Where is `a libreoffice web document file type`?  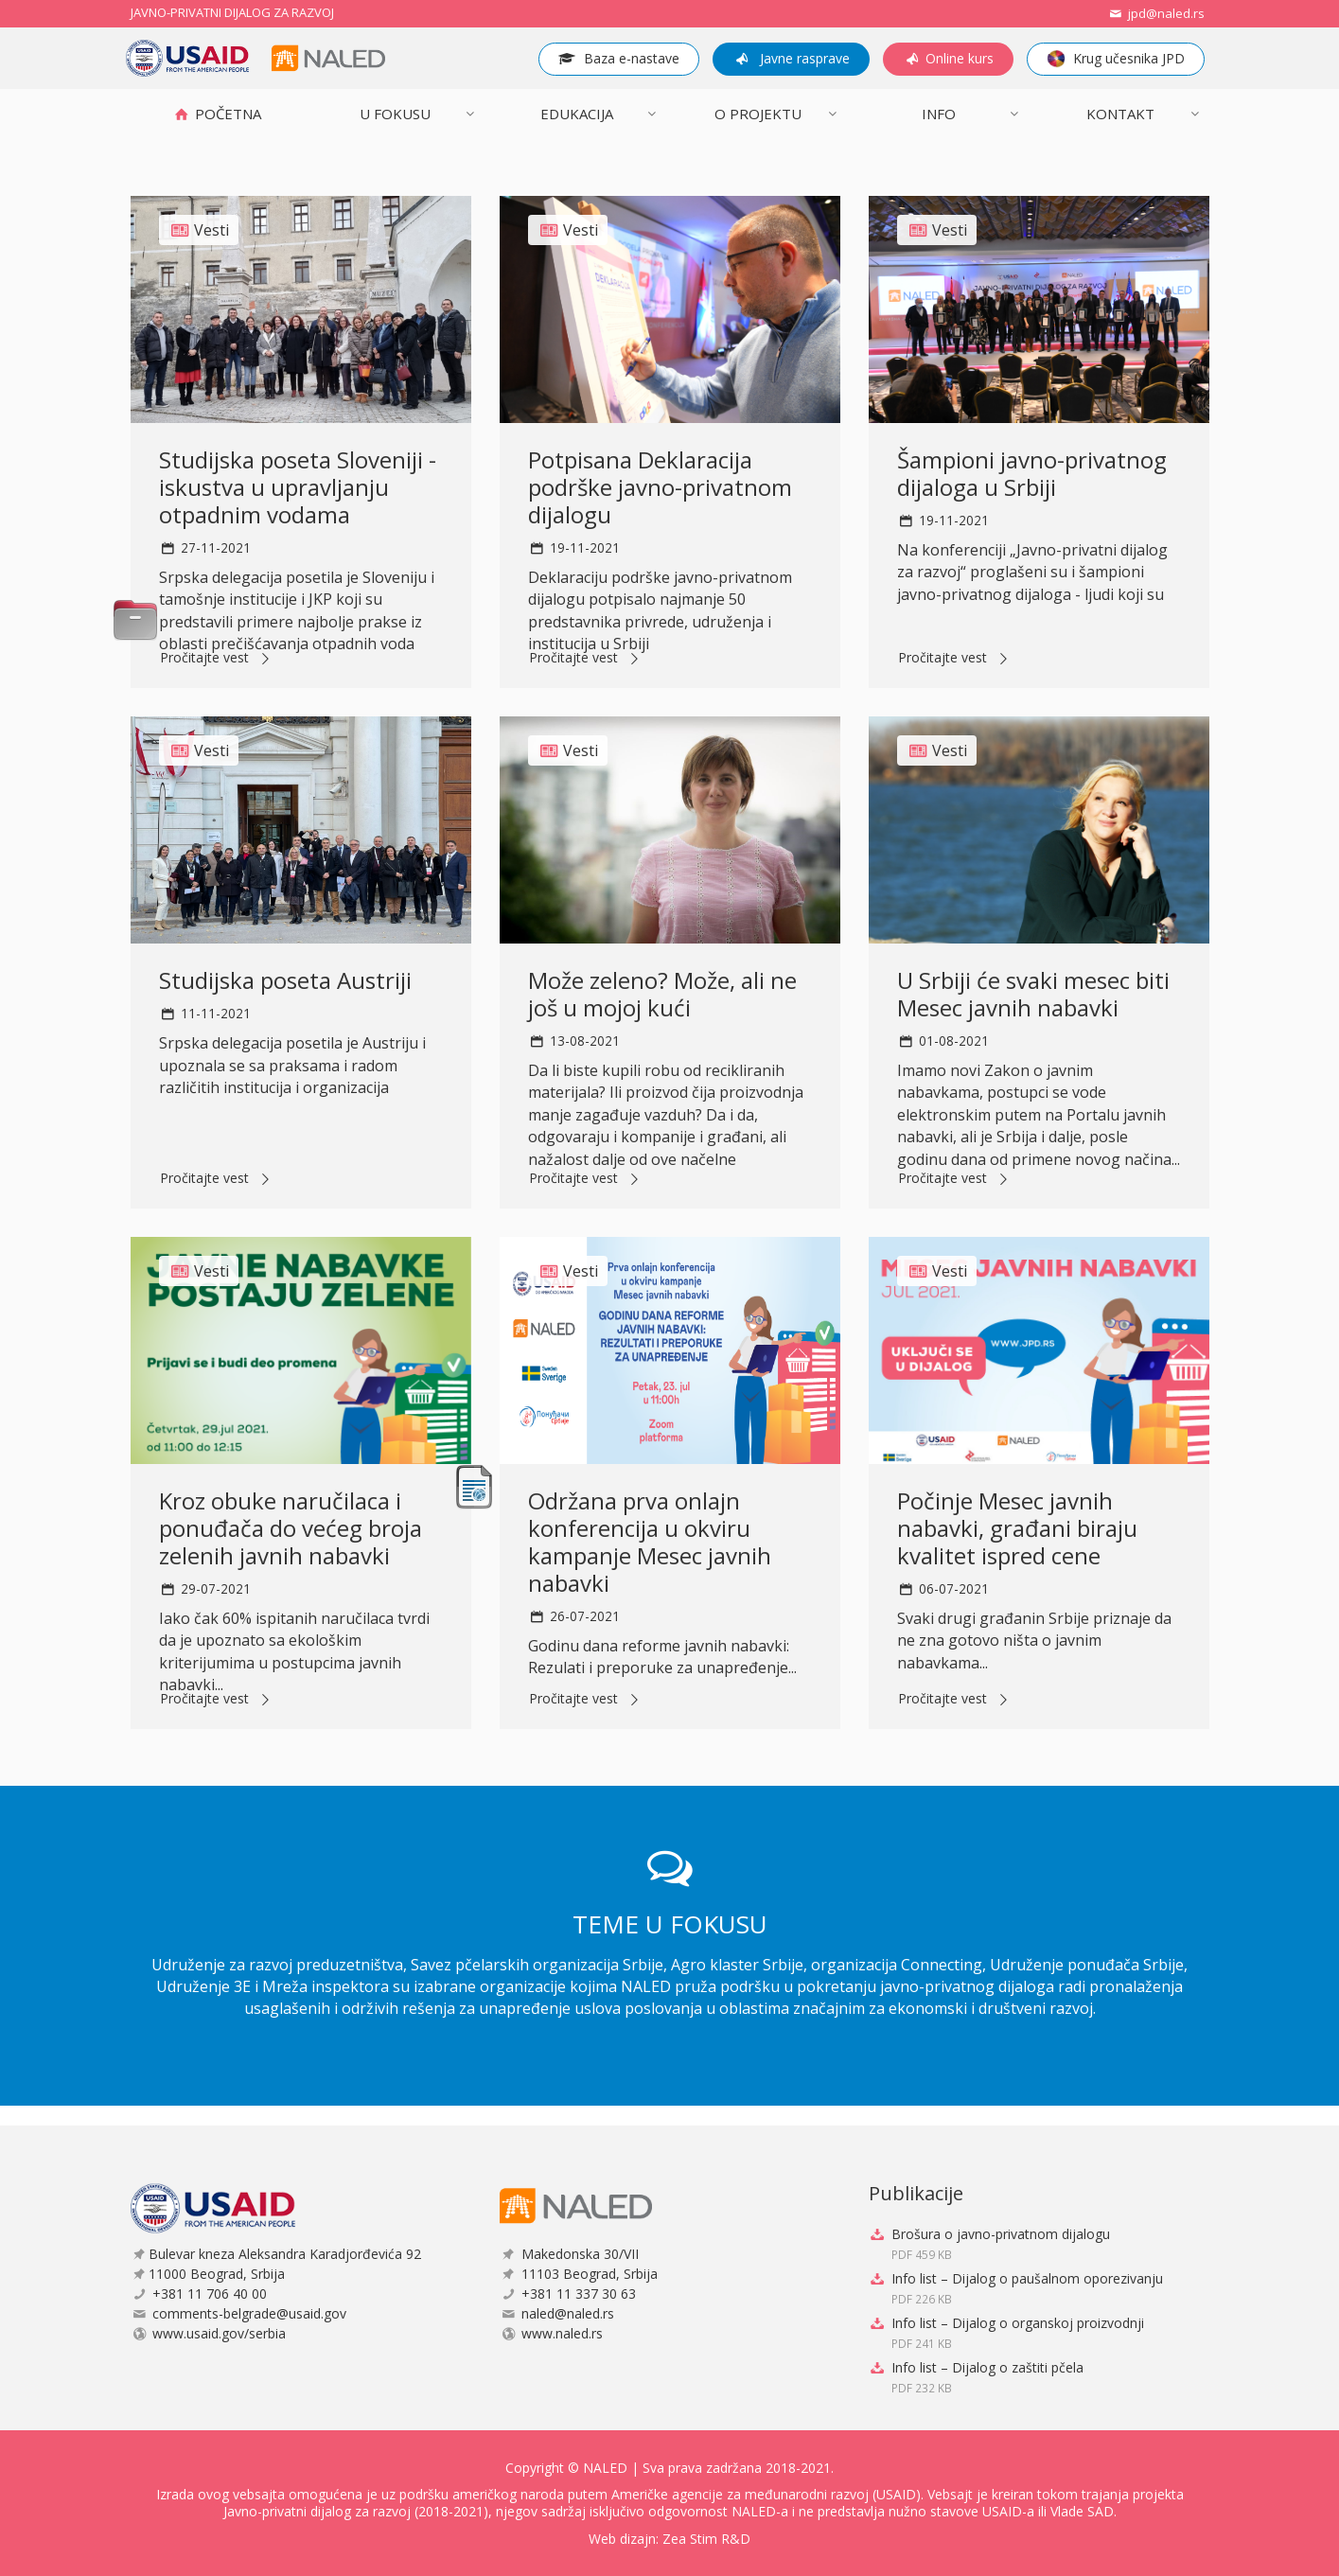 a libreoffice web document file type is located at coordinates (474, 1487).